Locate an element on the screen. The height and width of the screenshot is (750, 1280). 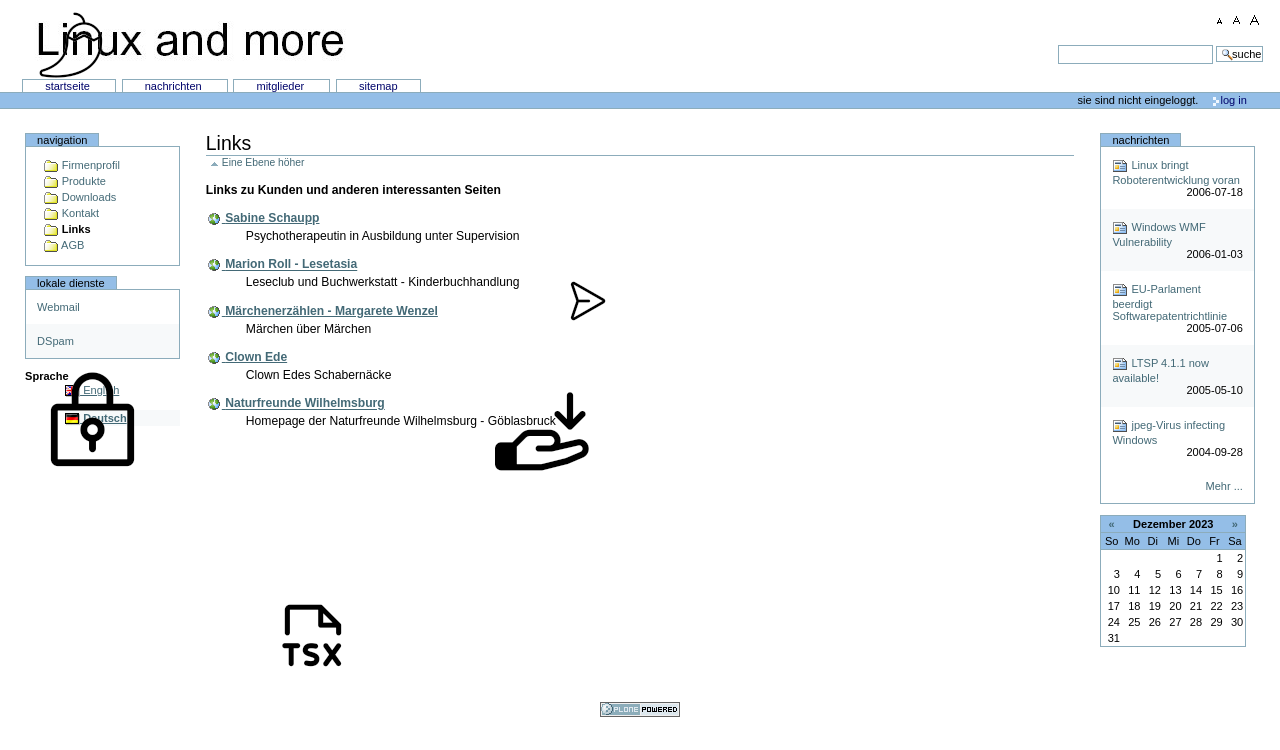
access security or privacy settings is located at coordinates (92, 424).